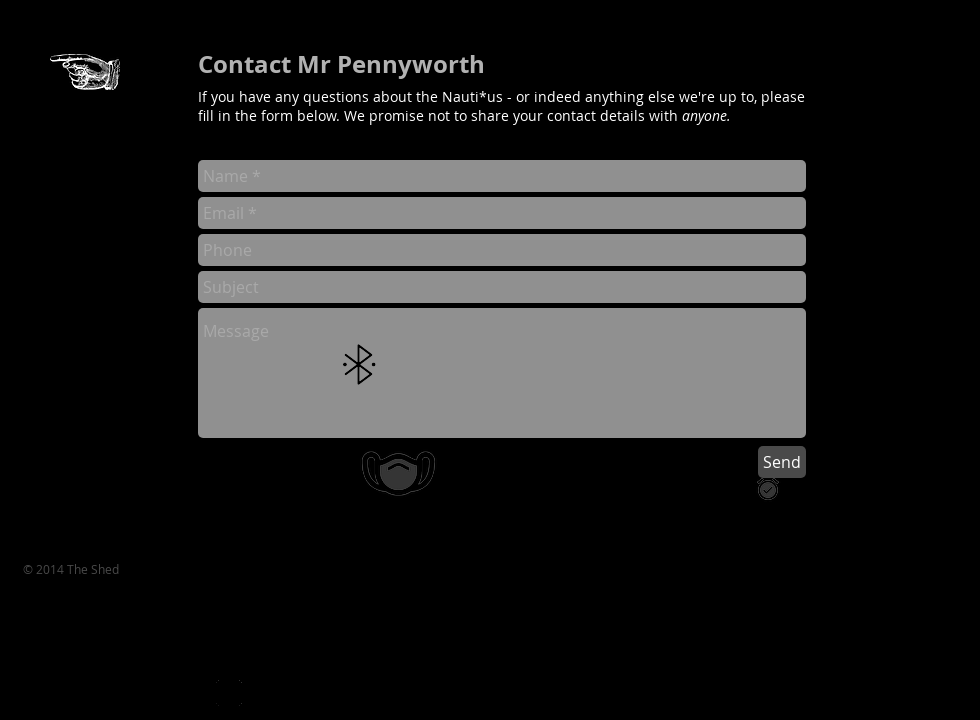 This screenshot has width=980, height=720. What do you see at coordinates (768, 489) in the screenshot?
I see `alarm is set and active` at bounding box center [768, 489].